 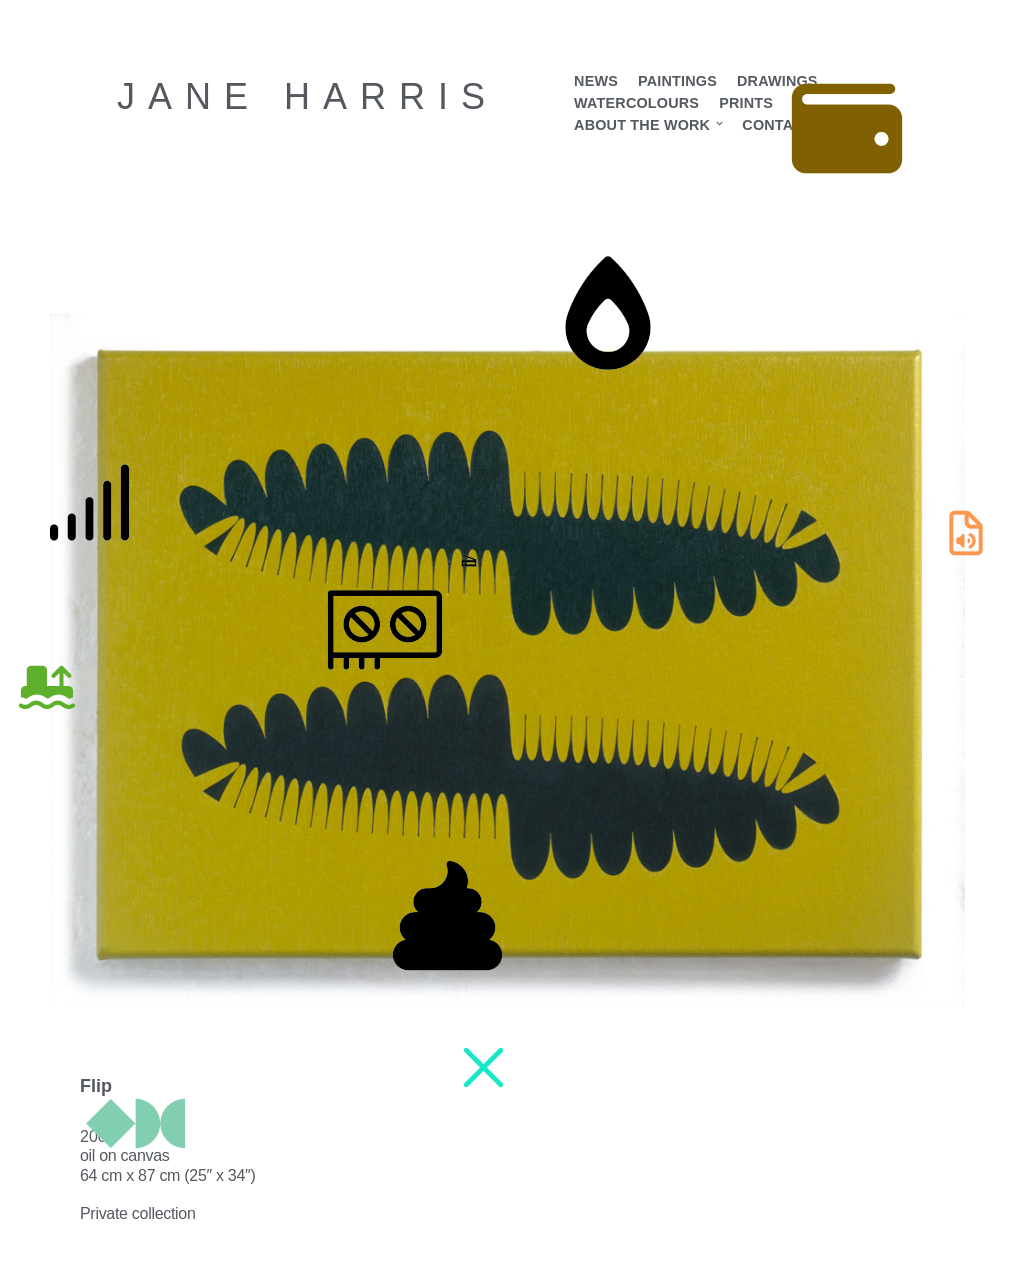 What do you see at coordinates (469, 560) in the screenshot?
I see `scan a document or image` at bounding box center [469, 560].